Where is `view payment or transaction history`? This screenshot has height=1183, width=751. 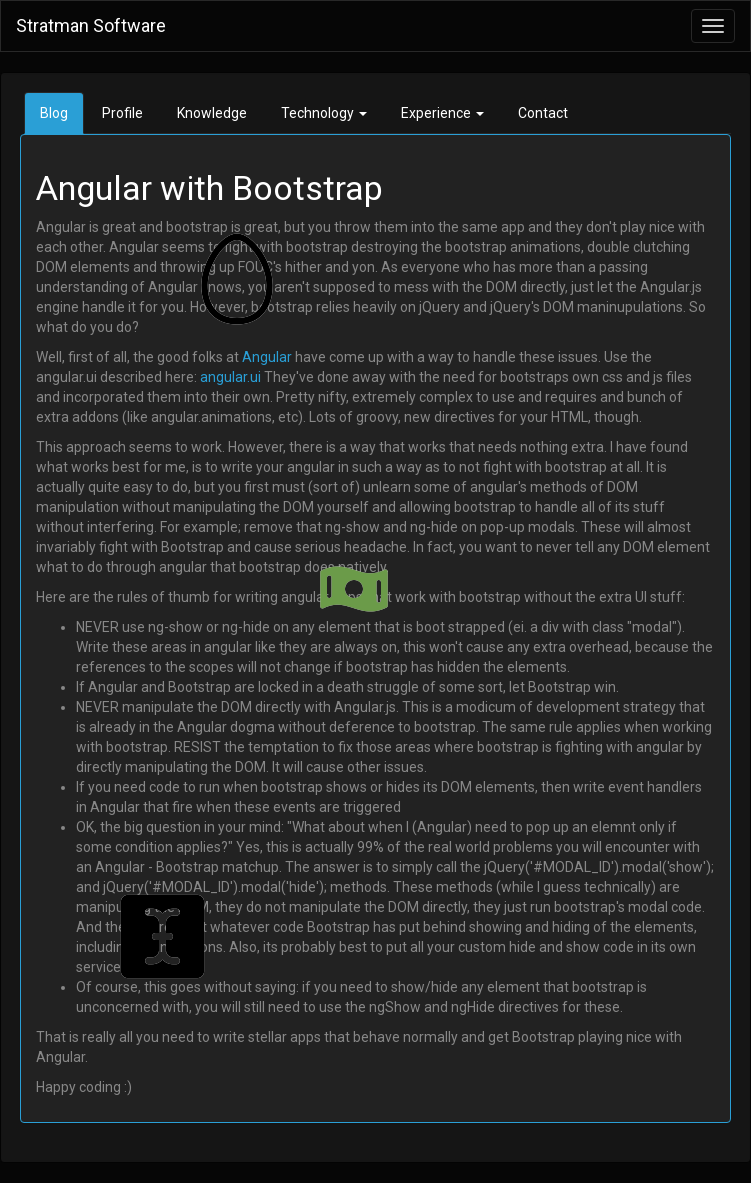
view payment or transaction history is located at coordinates (354, 589).